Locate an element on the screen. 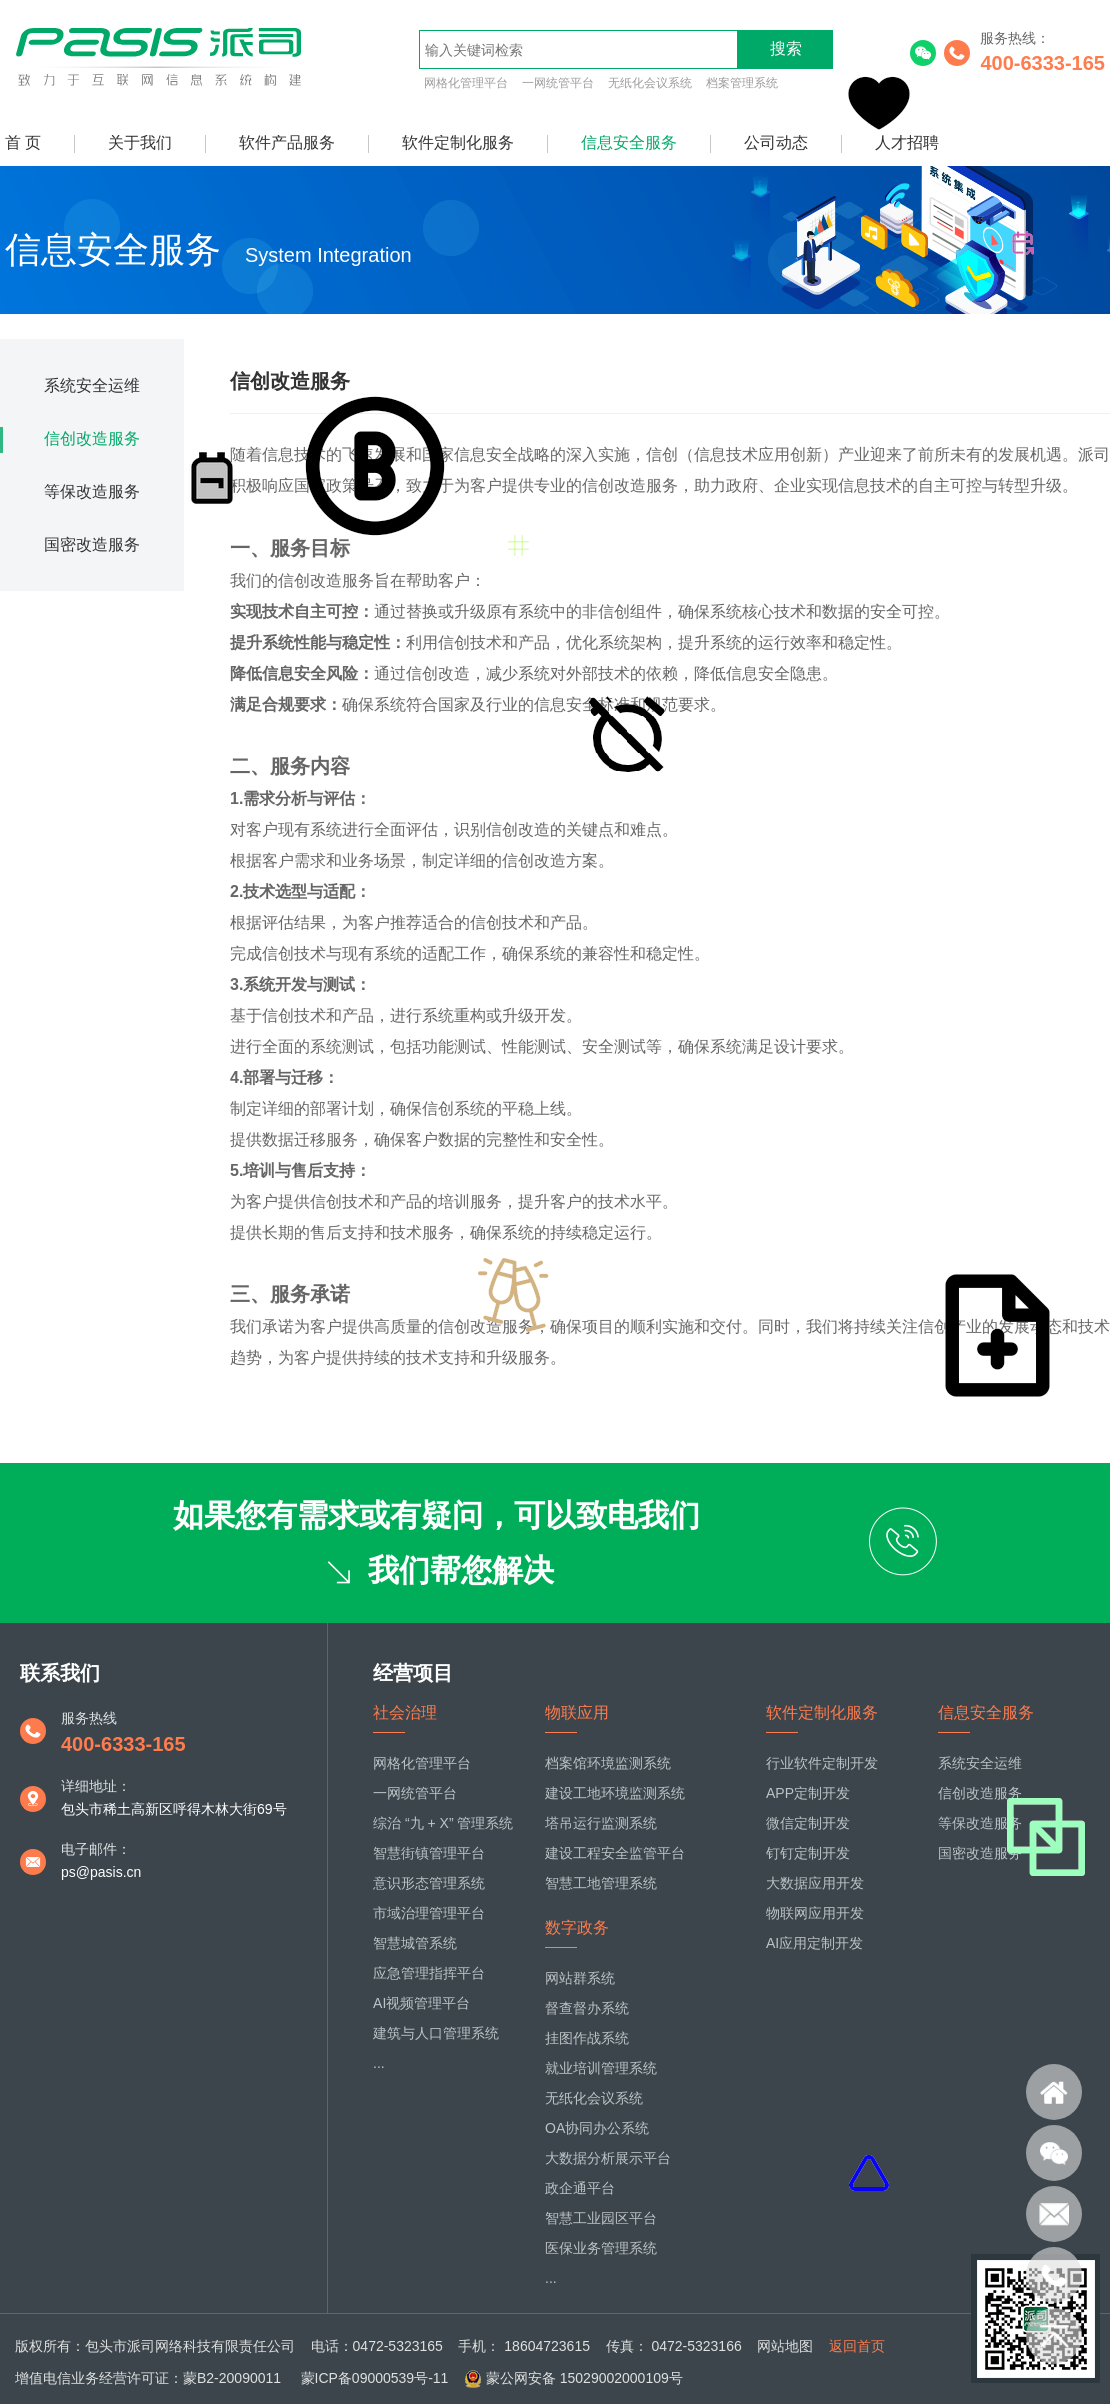 The width and height of the screenshot is (1110, 2404). add or view hashtags is located at coordinates (518, 545).